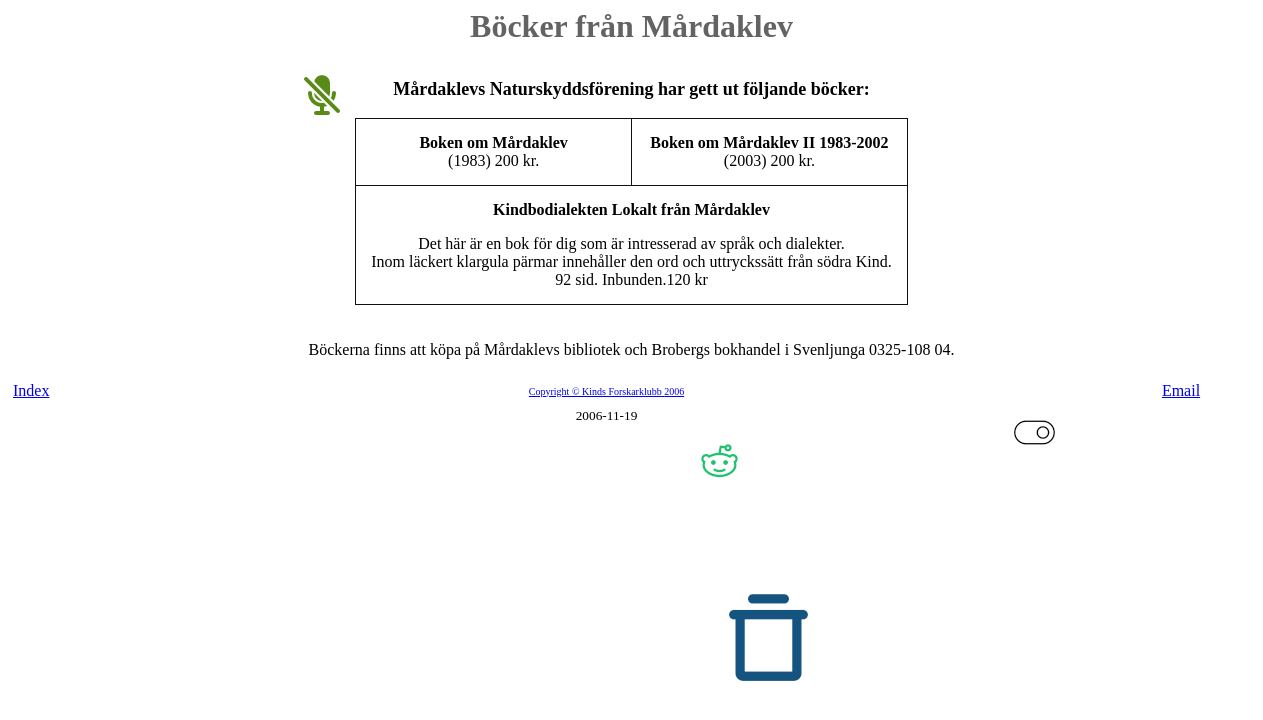 The width and height of the screenshot is (1263, 720). What do you see at coordinates (1034, 432) in the screenshot?
I see `toggle switch in the on position` at bounding box center [1034, 432].